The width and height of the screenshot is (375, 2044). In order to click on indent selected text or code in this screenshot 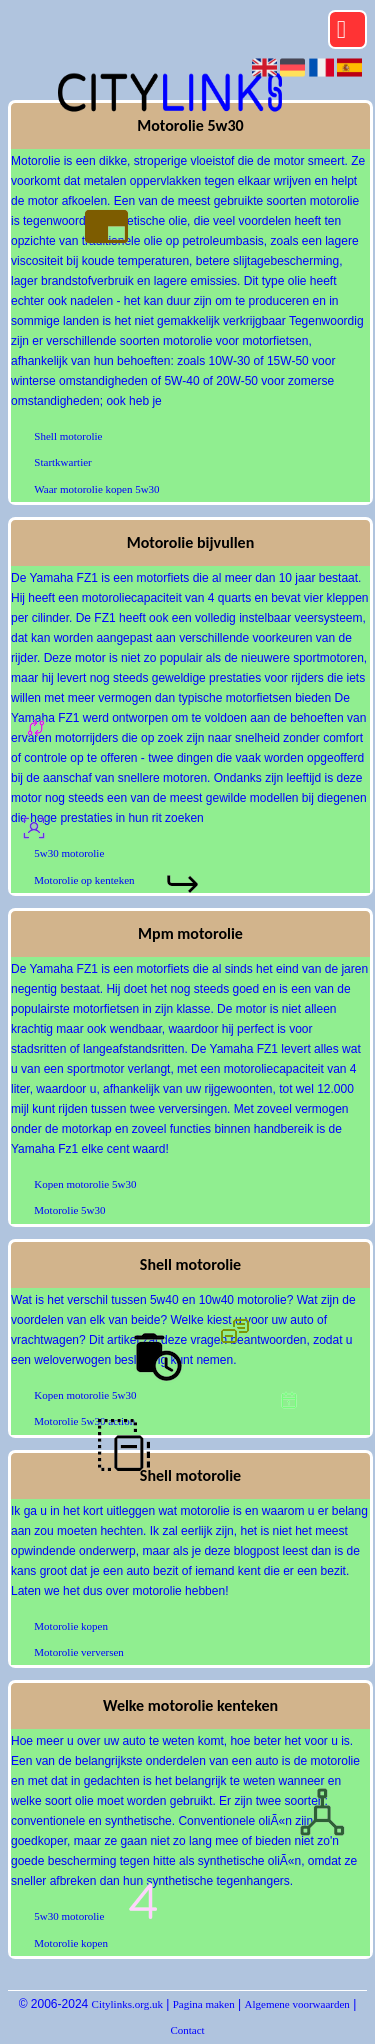, I will do `click(182, 884)`.